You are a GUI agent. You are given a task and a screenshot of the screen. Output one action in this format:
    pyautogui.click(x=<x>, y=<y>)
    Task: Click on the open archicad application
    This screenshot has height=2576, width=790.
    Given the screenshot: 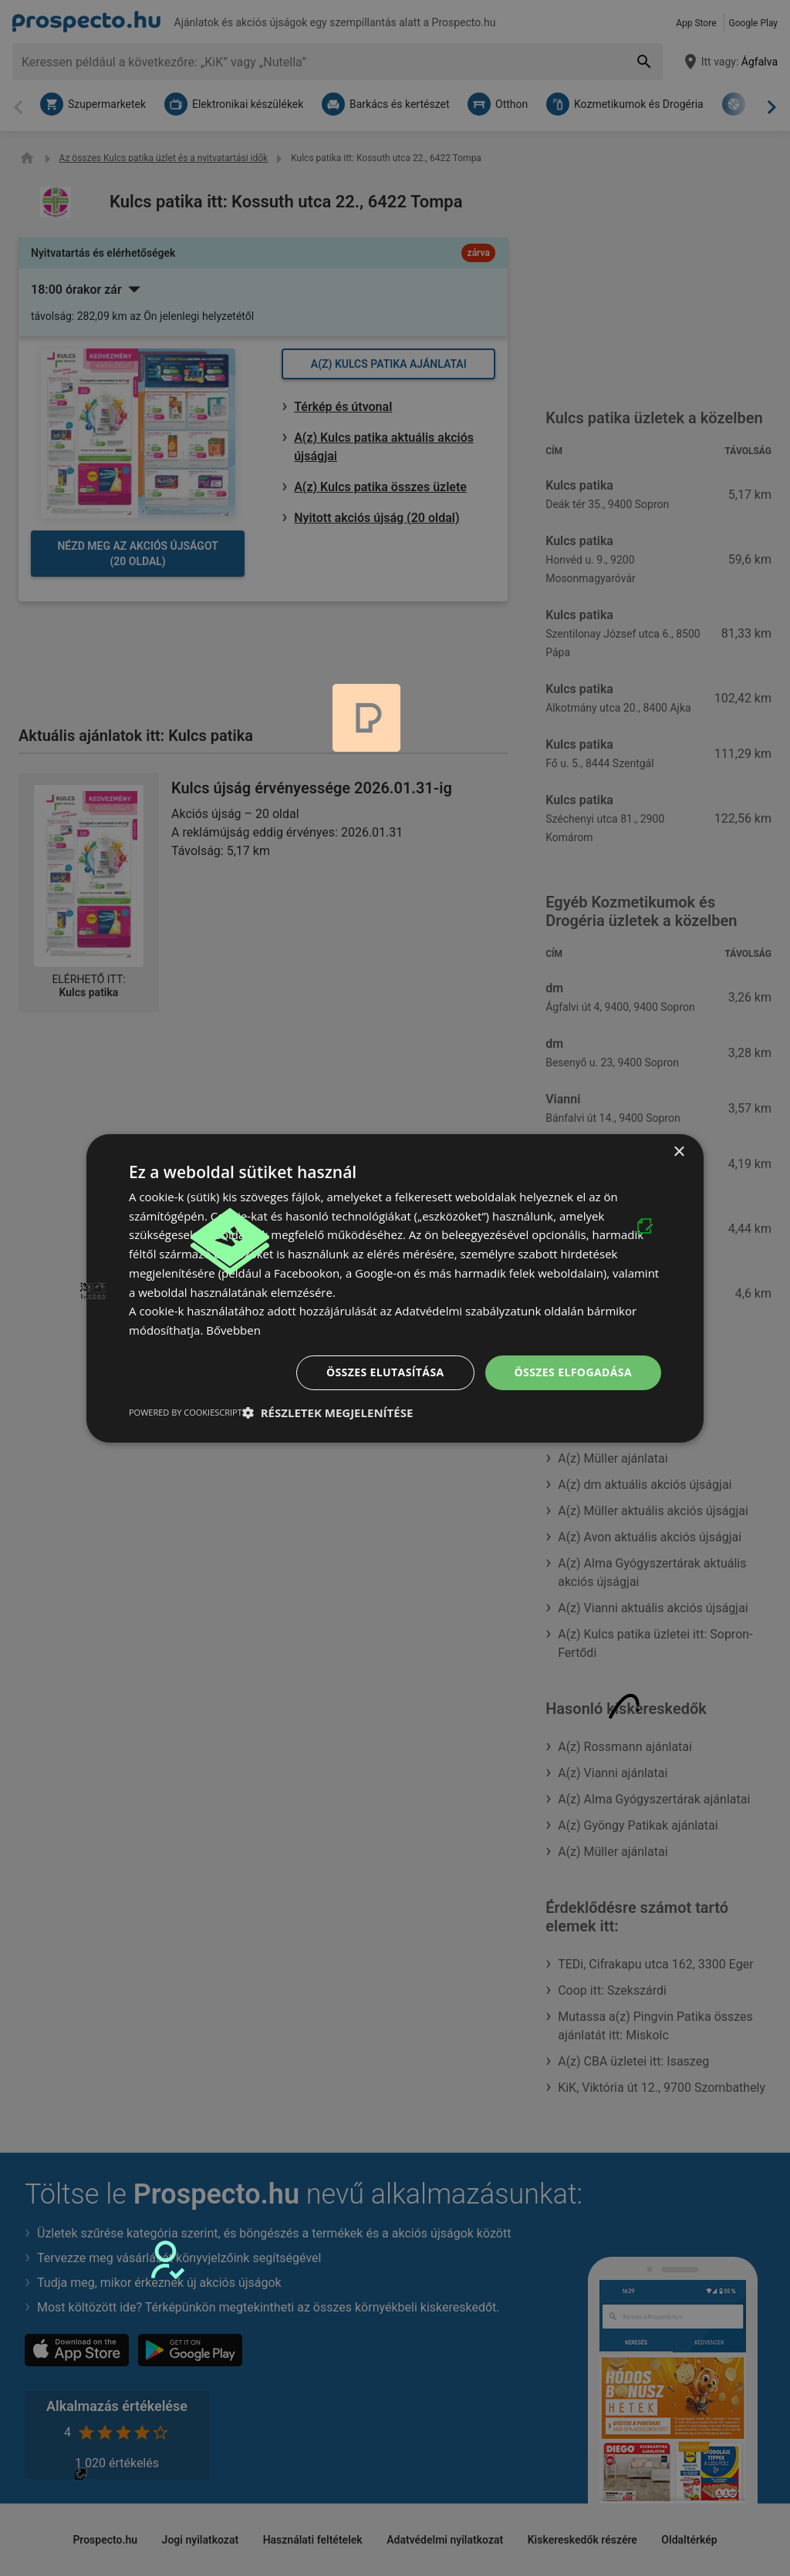 What is the action you would take?
    pyautogui.click(x=624, y=1706)
    